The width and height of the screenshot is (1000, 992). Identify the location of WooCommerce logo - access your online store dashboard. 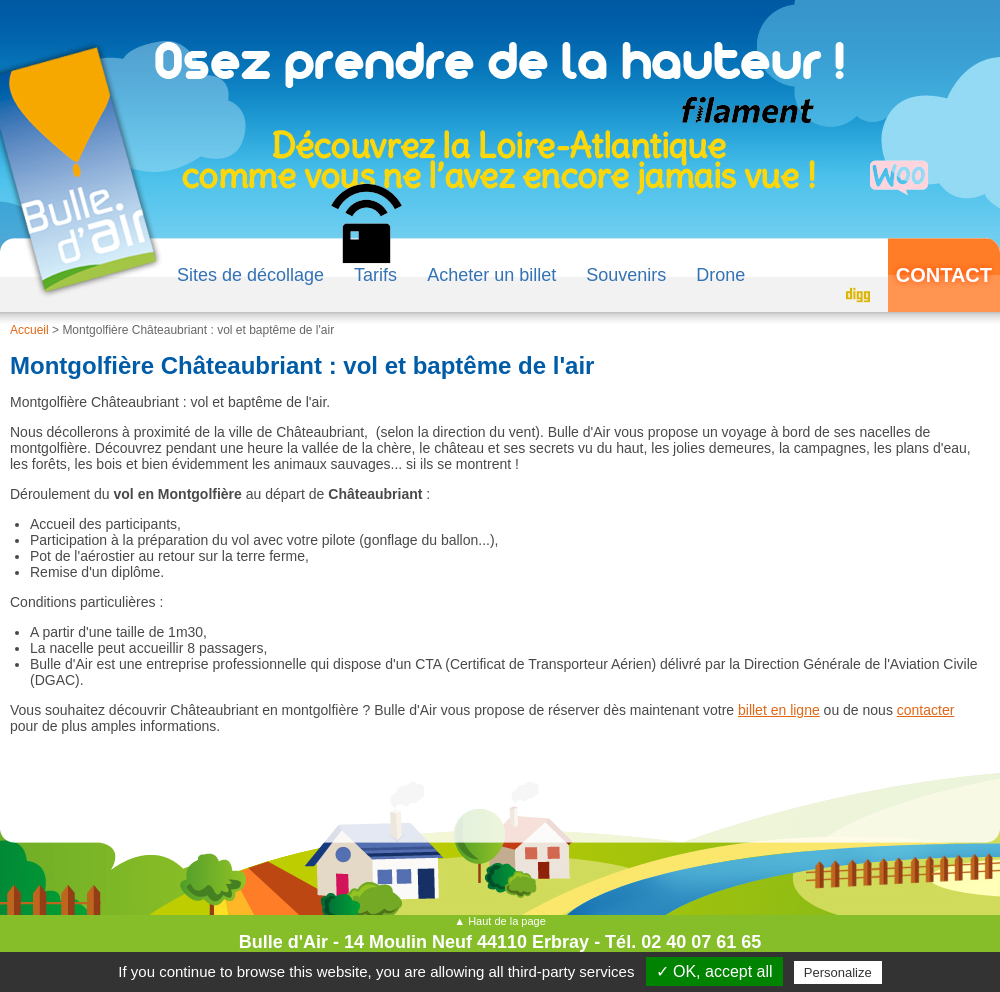
(899, 178).